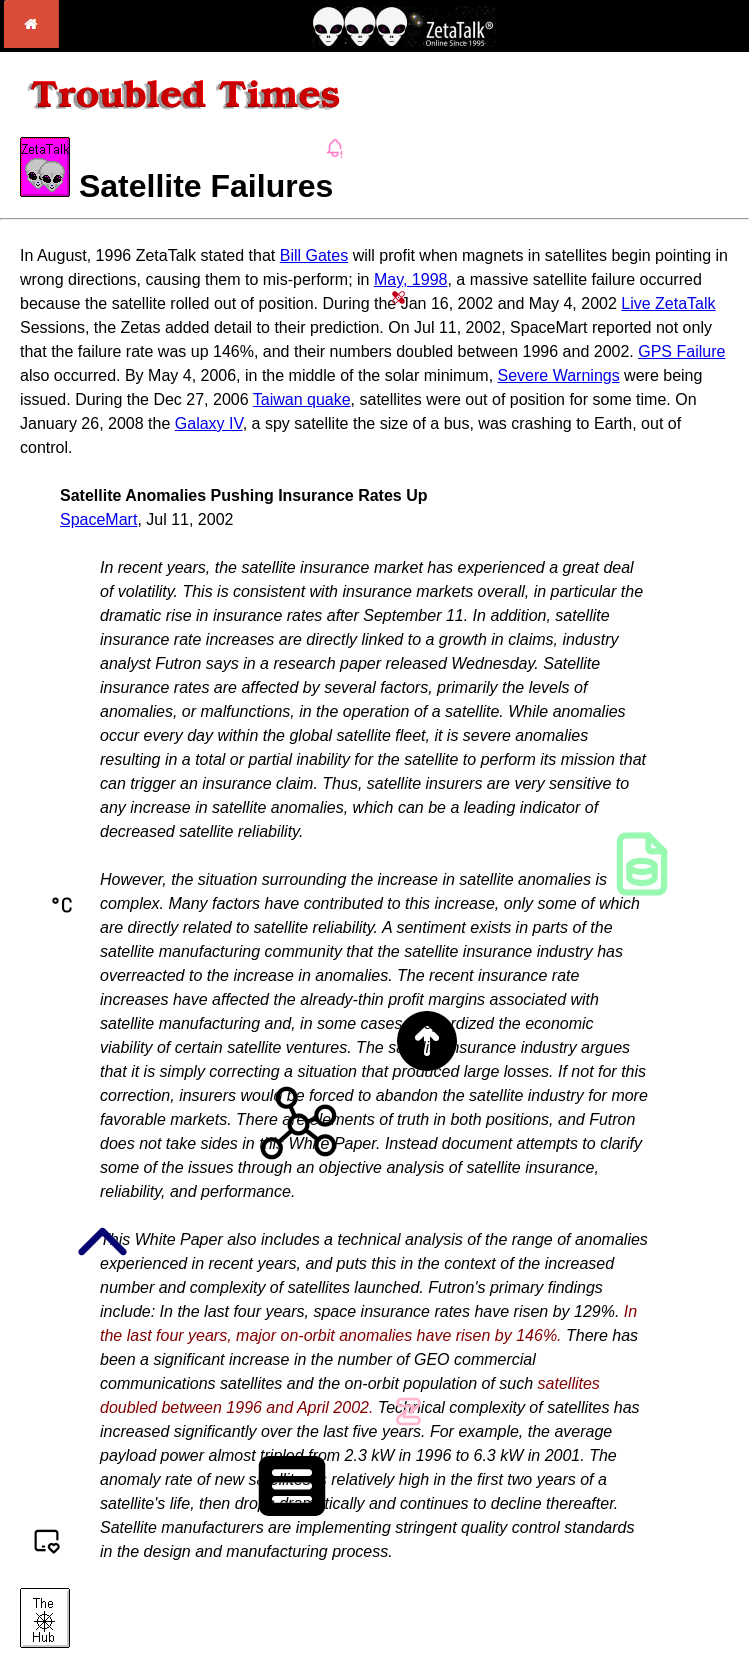  I want to click on display temperature in celsius, so click(62, 905).